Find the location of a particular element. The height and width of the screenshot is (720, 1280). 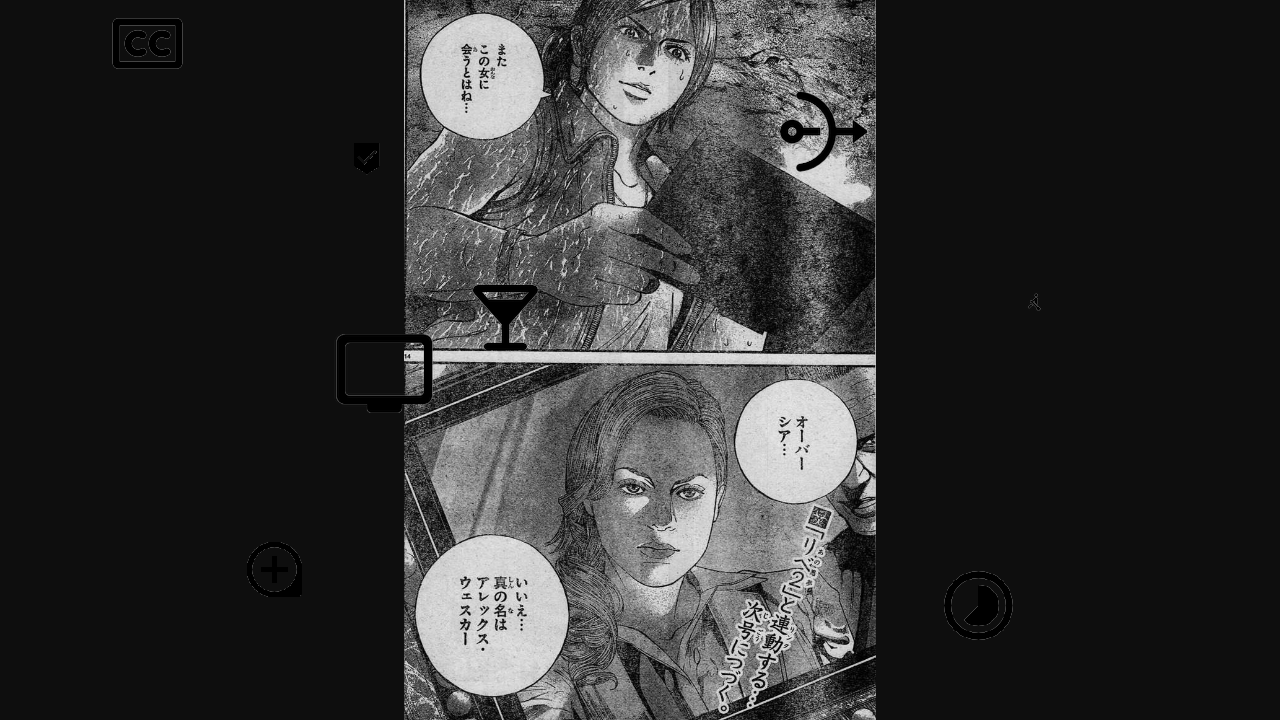

mark location as visited is located at coordinates (367, 159).